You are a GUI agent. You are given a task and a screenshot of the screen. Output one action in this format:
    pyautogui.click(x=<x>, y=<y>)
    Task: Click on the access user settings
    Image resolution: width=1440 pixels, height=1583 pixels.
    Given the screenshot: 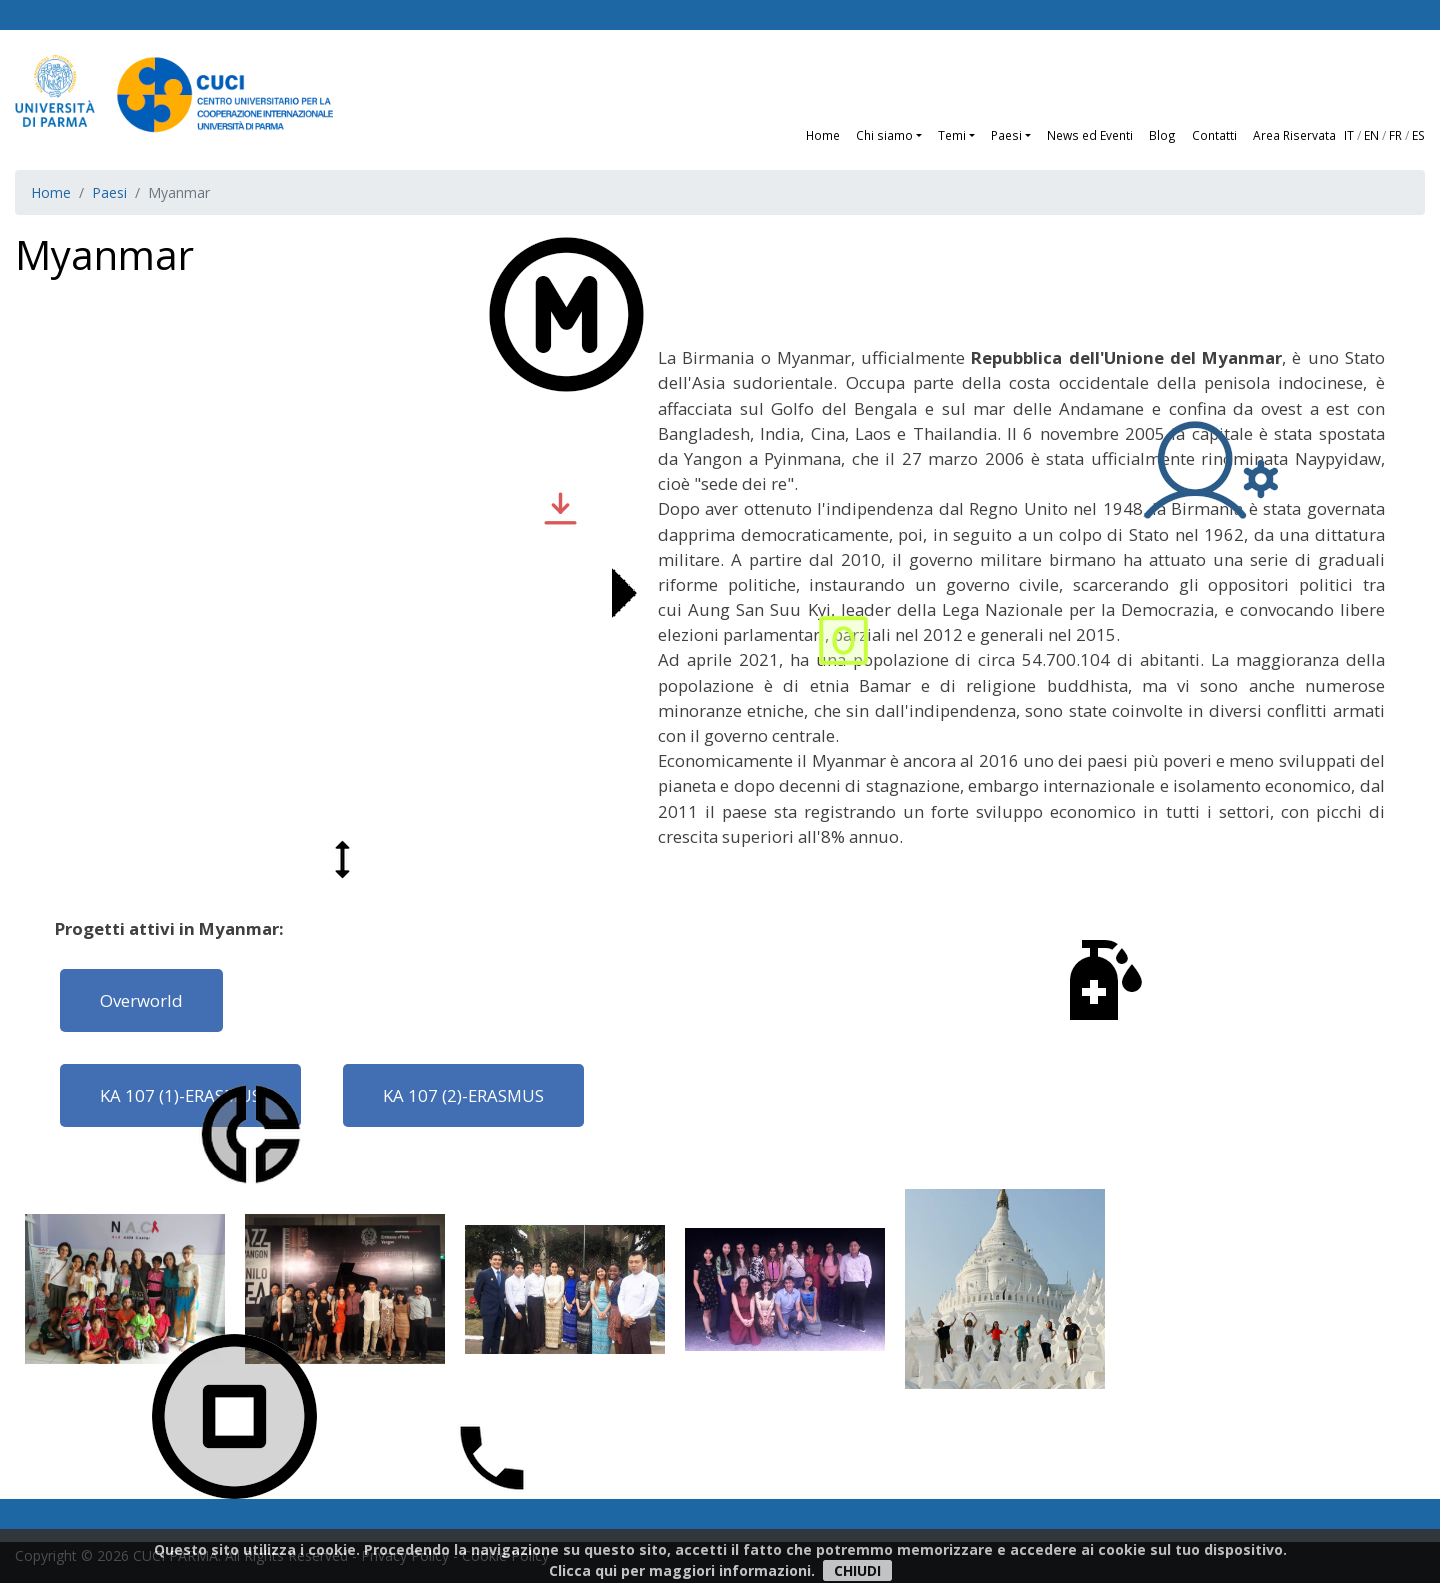 What is the action you would take?
    pyautogui.click(x=1206, y=474)
    